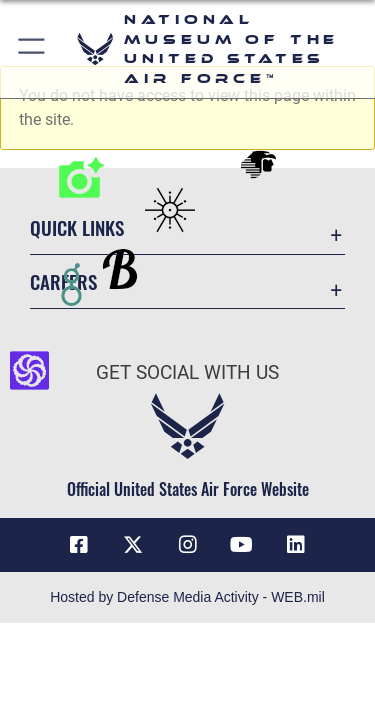 This screenshot has height=720, width=375. What do you see at coordinates (258, 164) in the screenshot?
I see `aeromexico airline logo` at bounding box center [258, 164].